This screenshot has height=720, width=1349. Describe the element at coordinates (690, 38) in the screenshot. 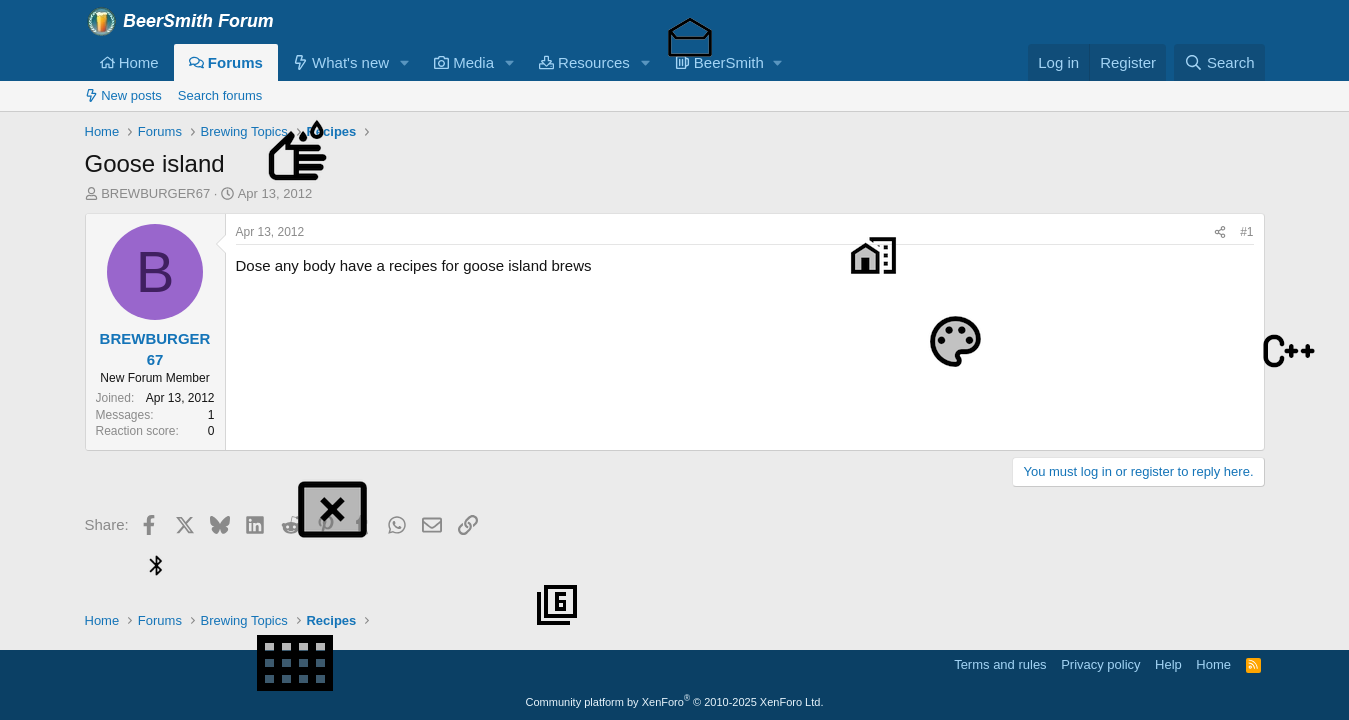

I see `an opened or read email message` at that location.